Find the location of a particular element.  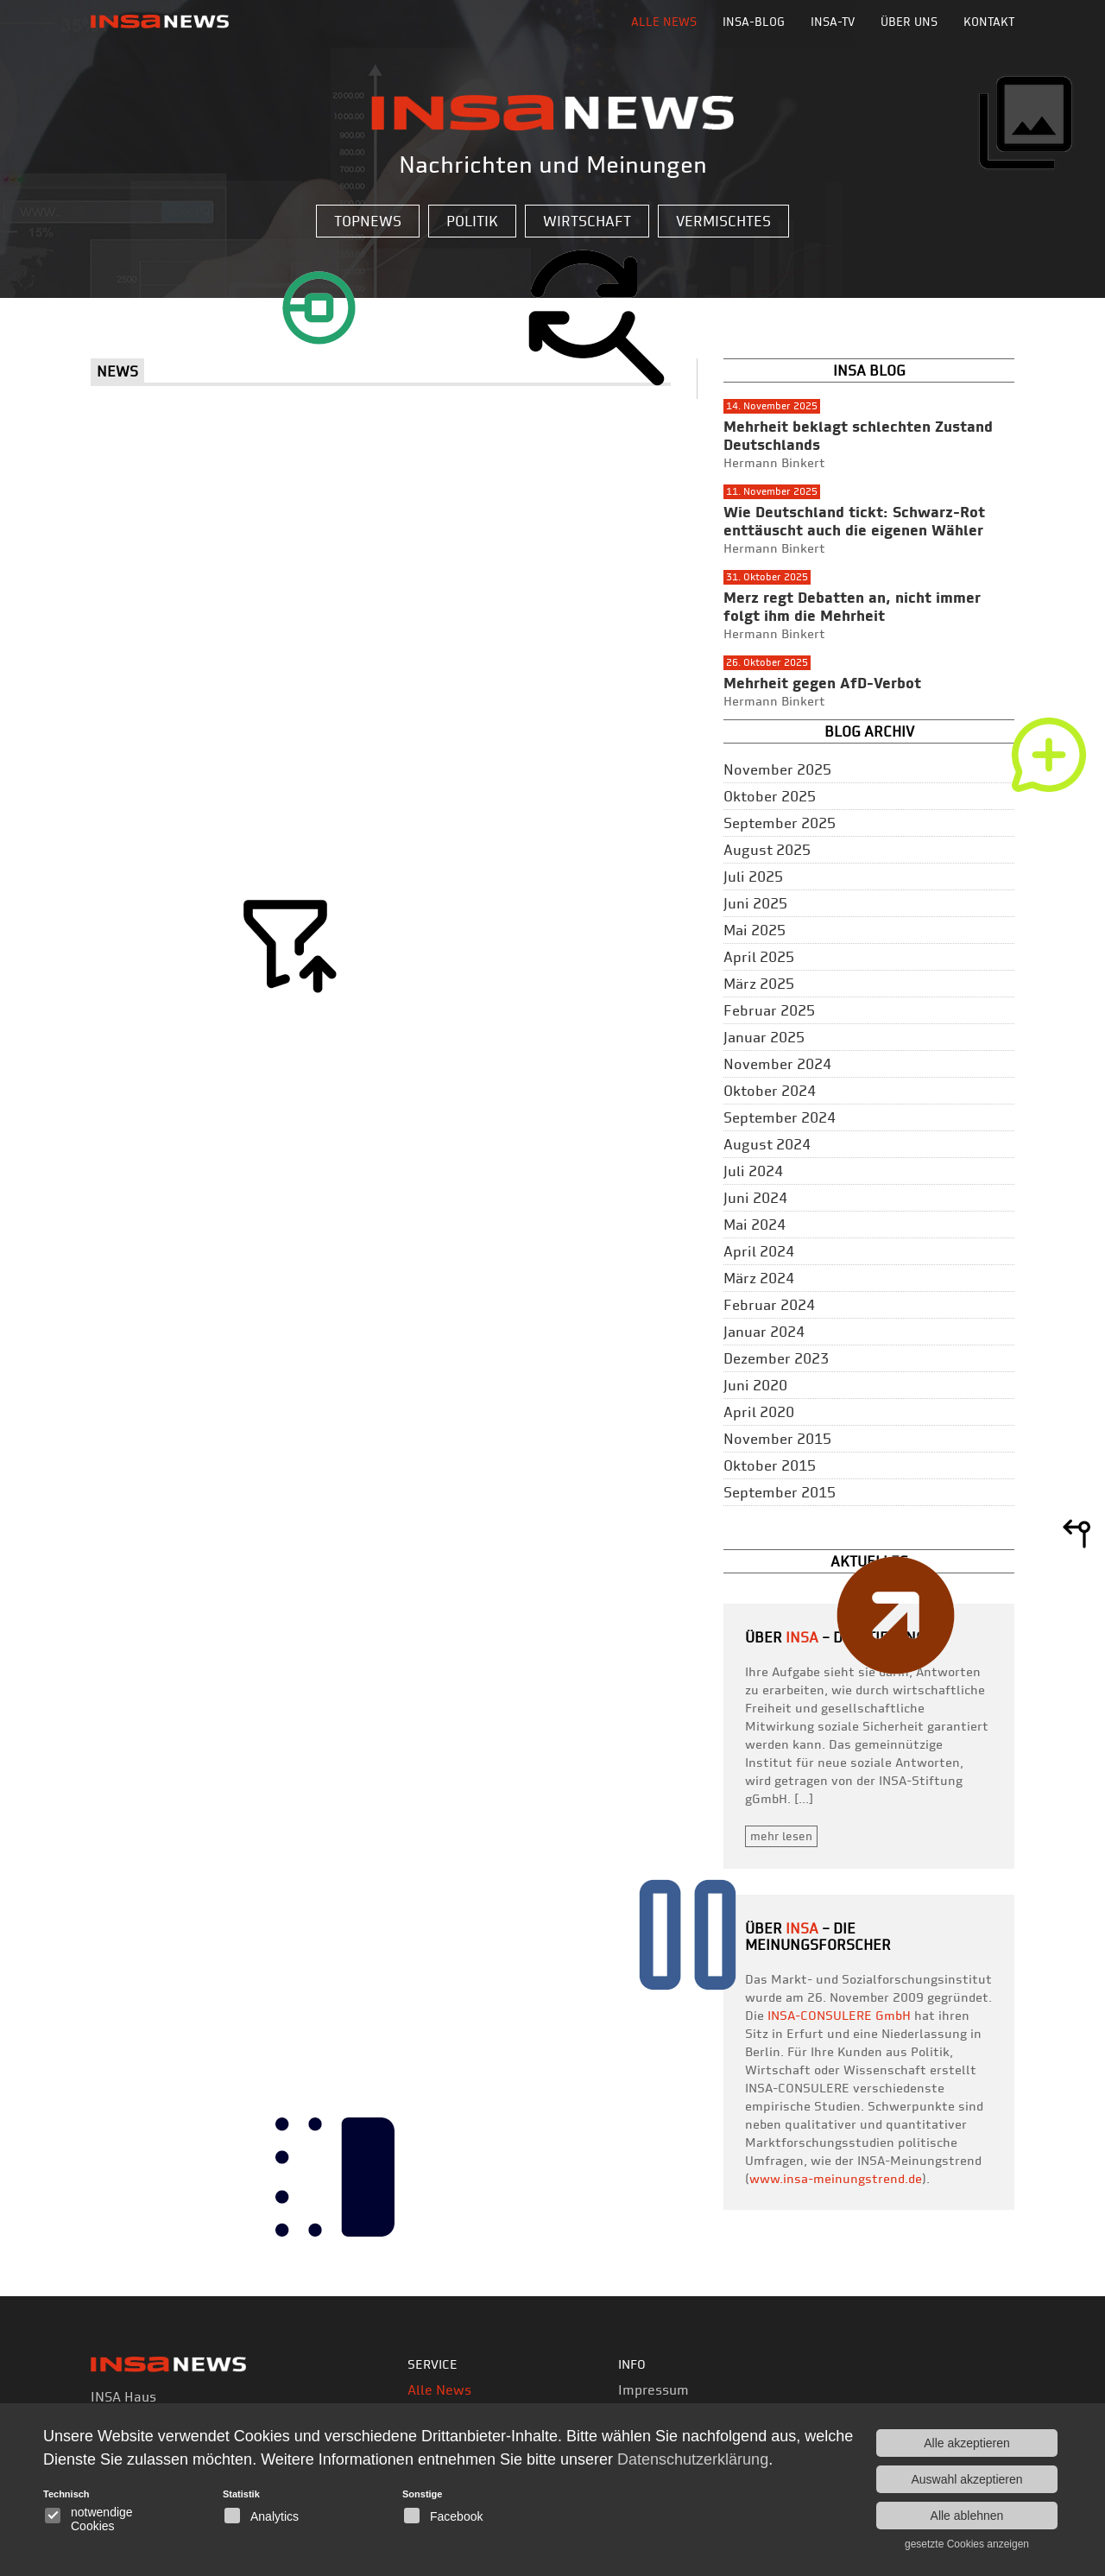

align content to the right edge is located at coordinates (335, 2177).